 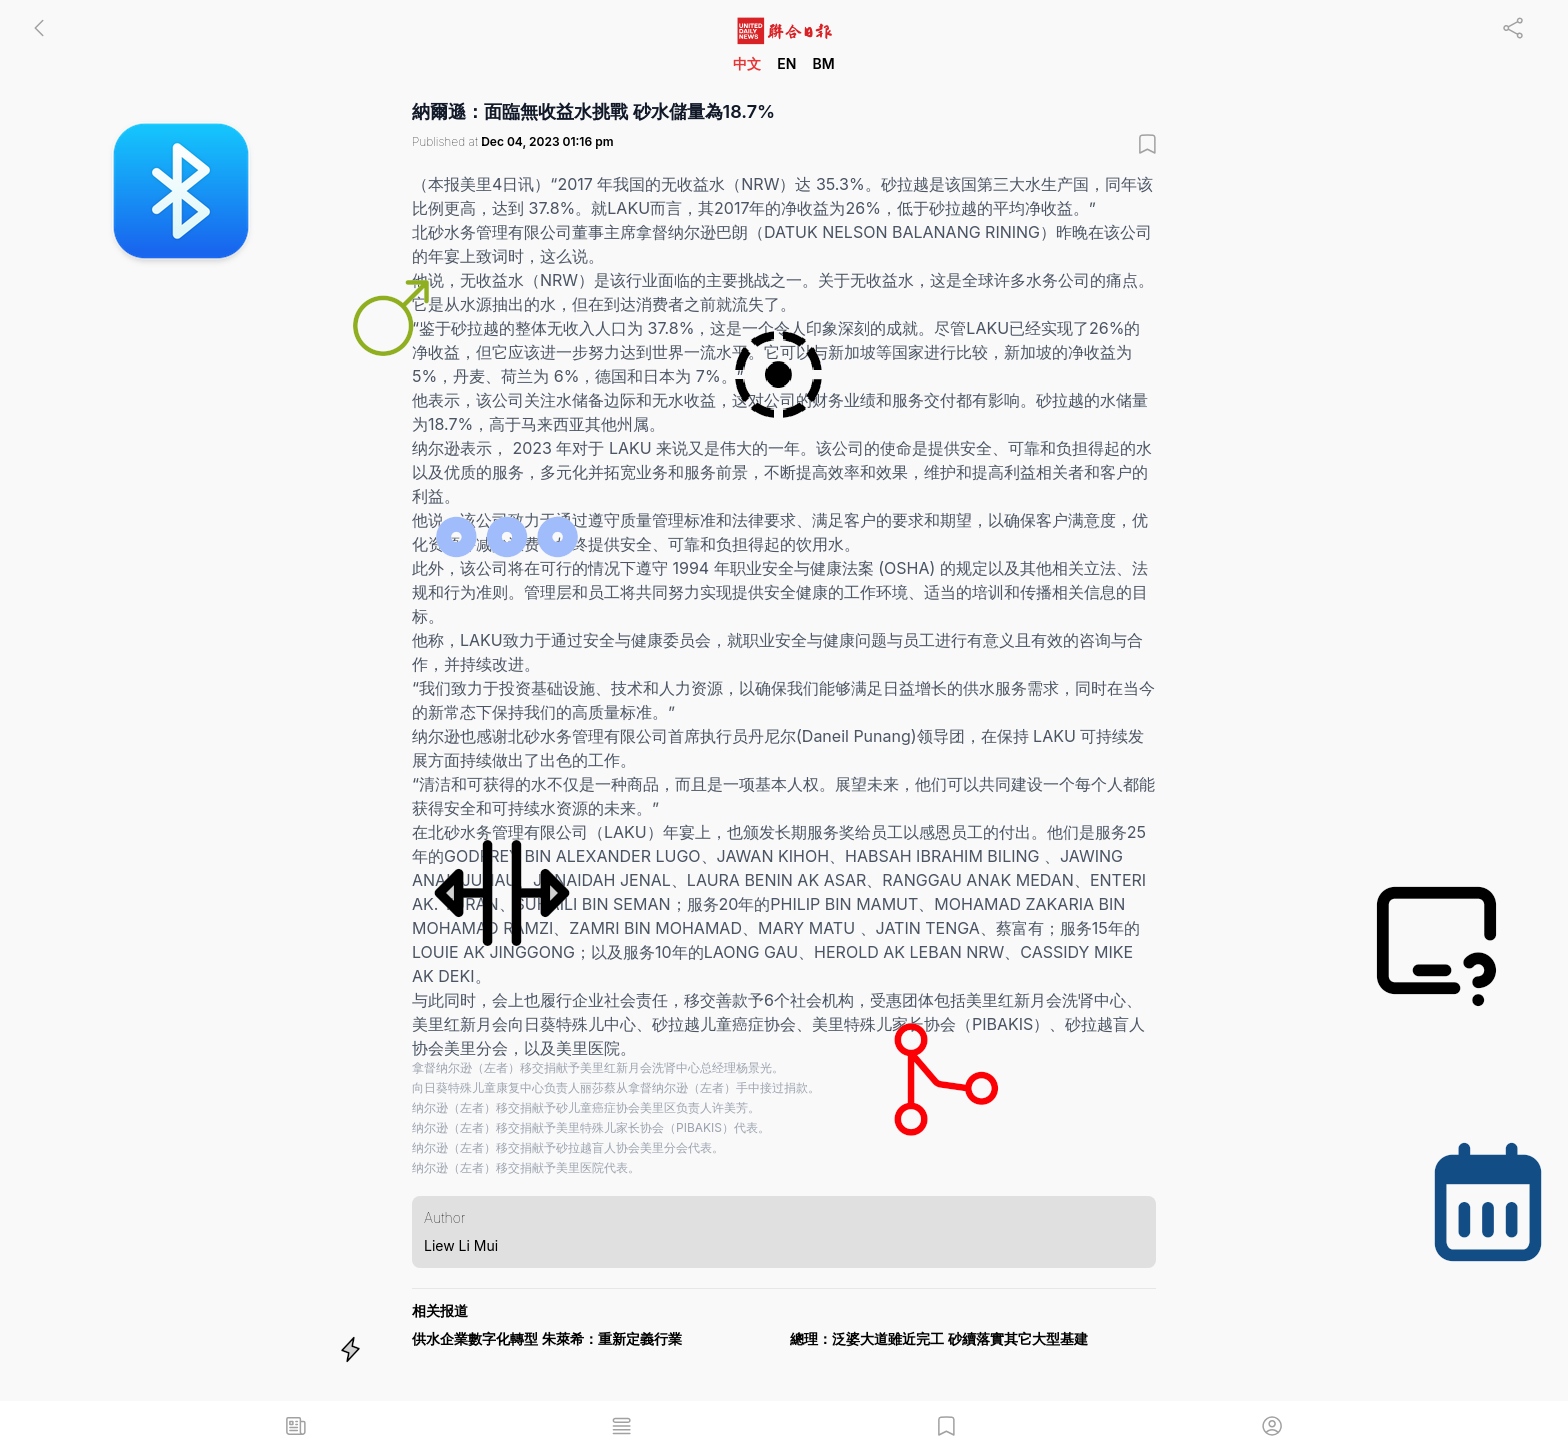 What do you see at coordinates (1488, 1202) in the screenshot?
I see `view monthly calendar` at bounding box center [1488, 1202].